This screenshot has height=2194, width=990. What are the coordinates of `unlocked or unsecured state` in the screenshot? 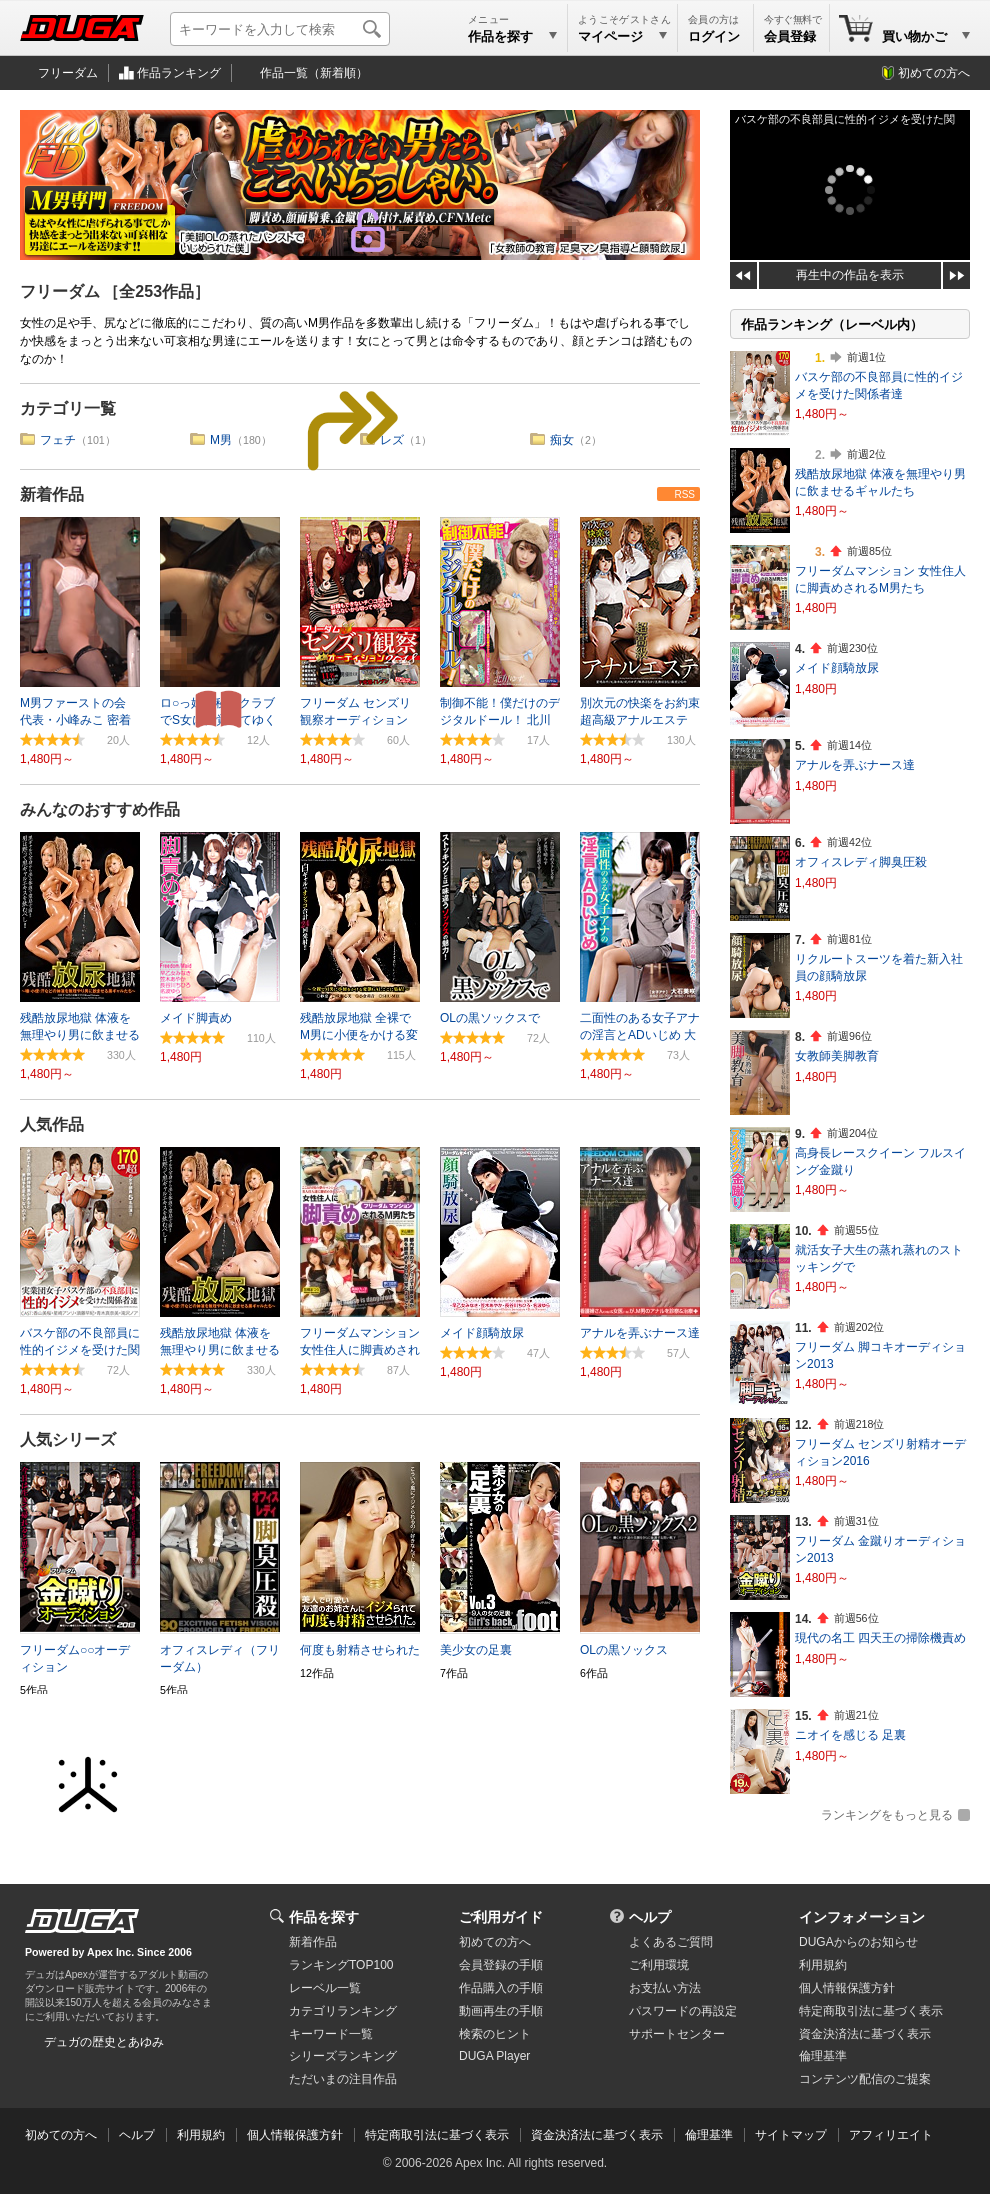 It's located at (368, 231).